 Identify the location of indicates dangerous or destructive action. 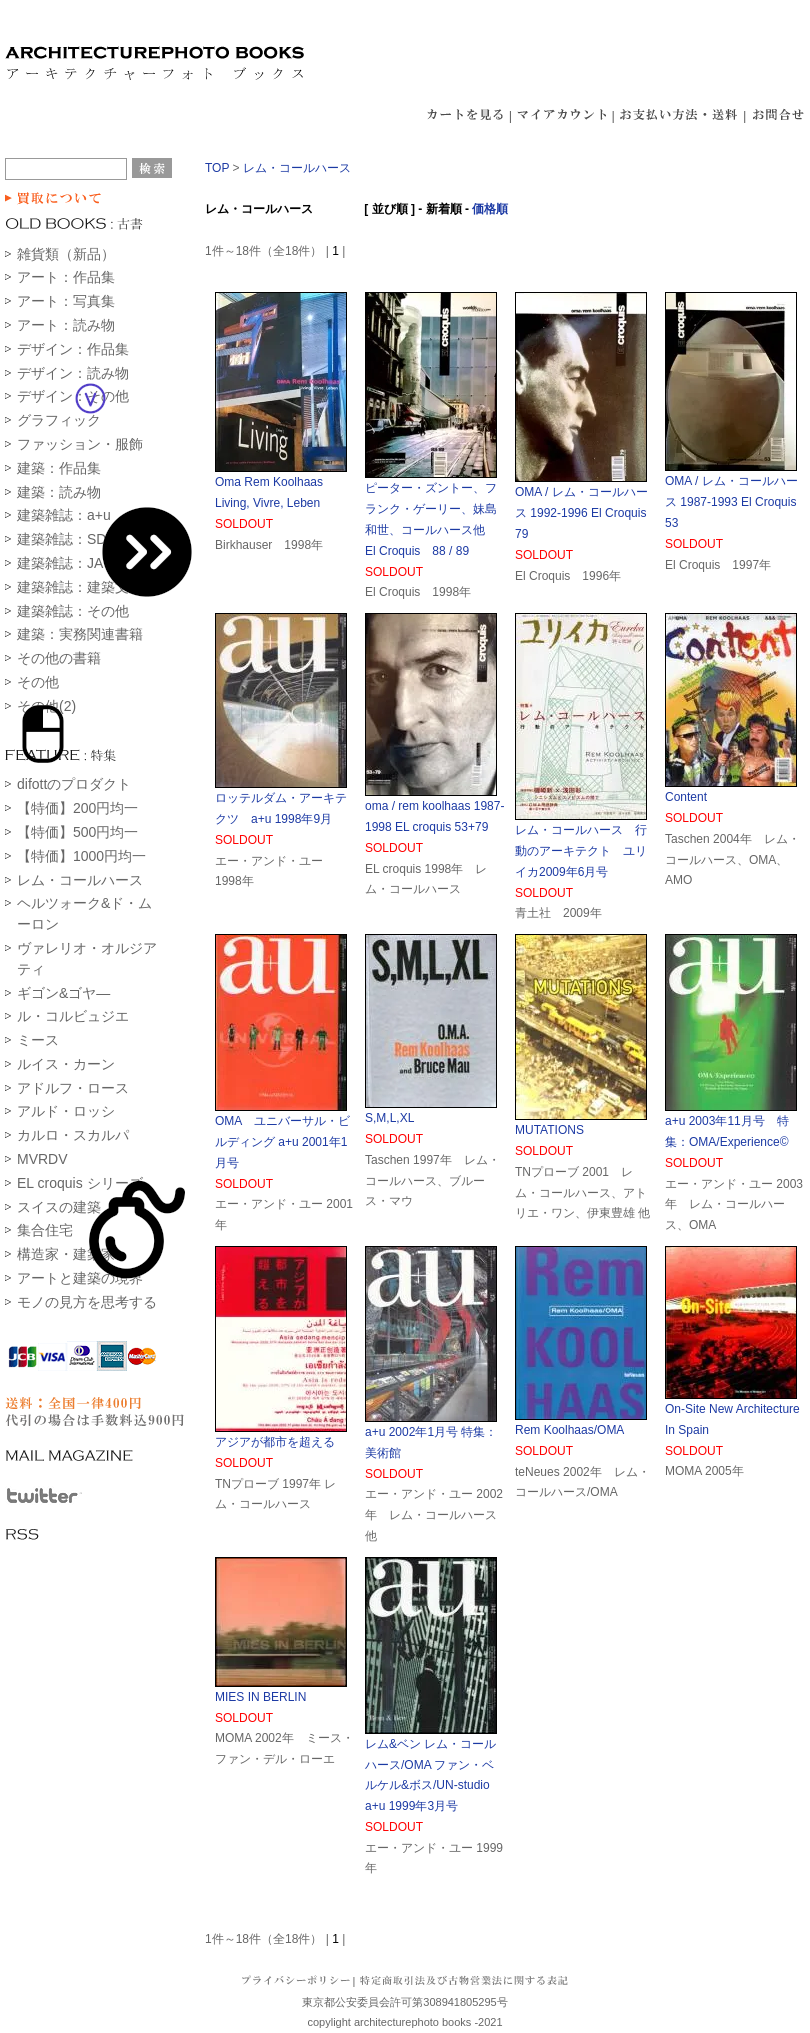
(133, 1228).